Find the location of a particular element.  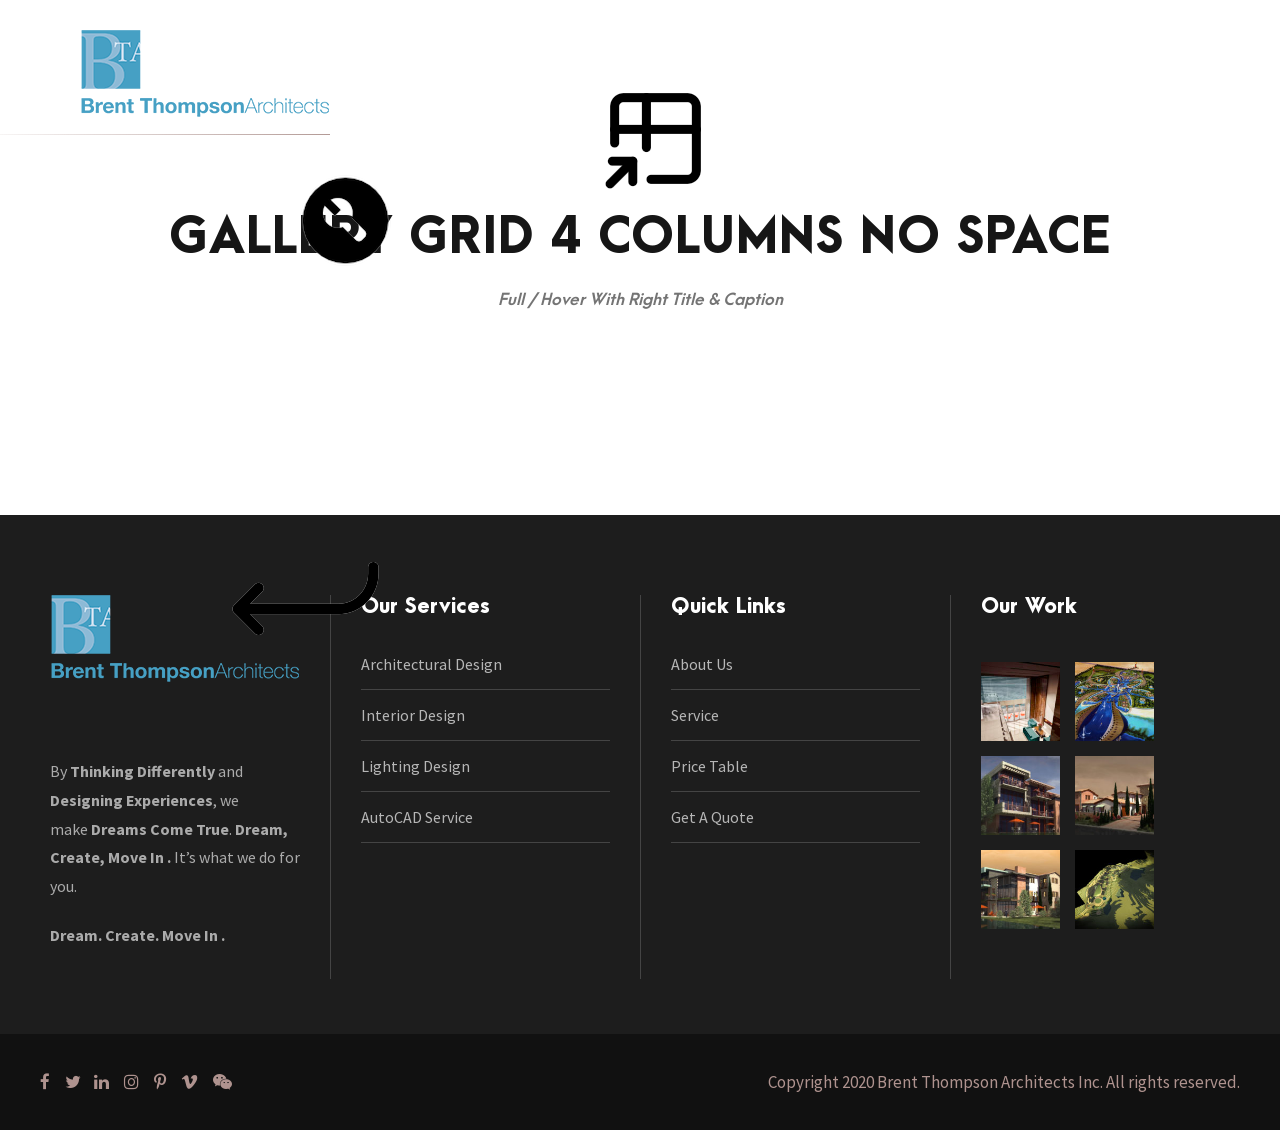

go back to previous screen or step is located at coordinates (305, 598).